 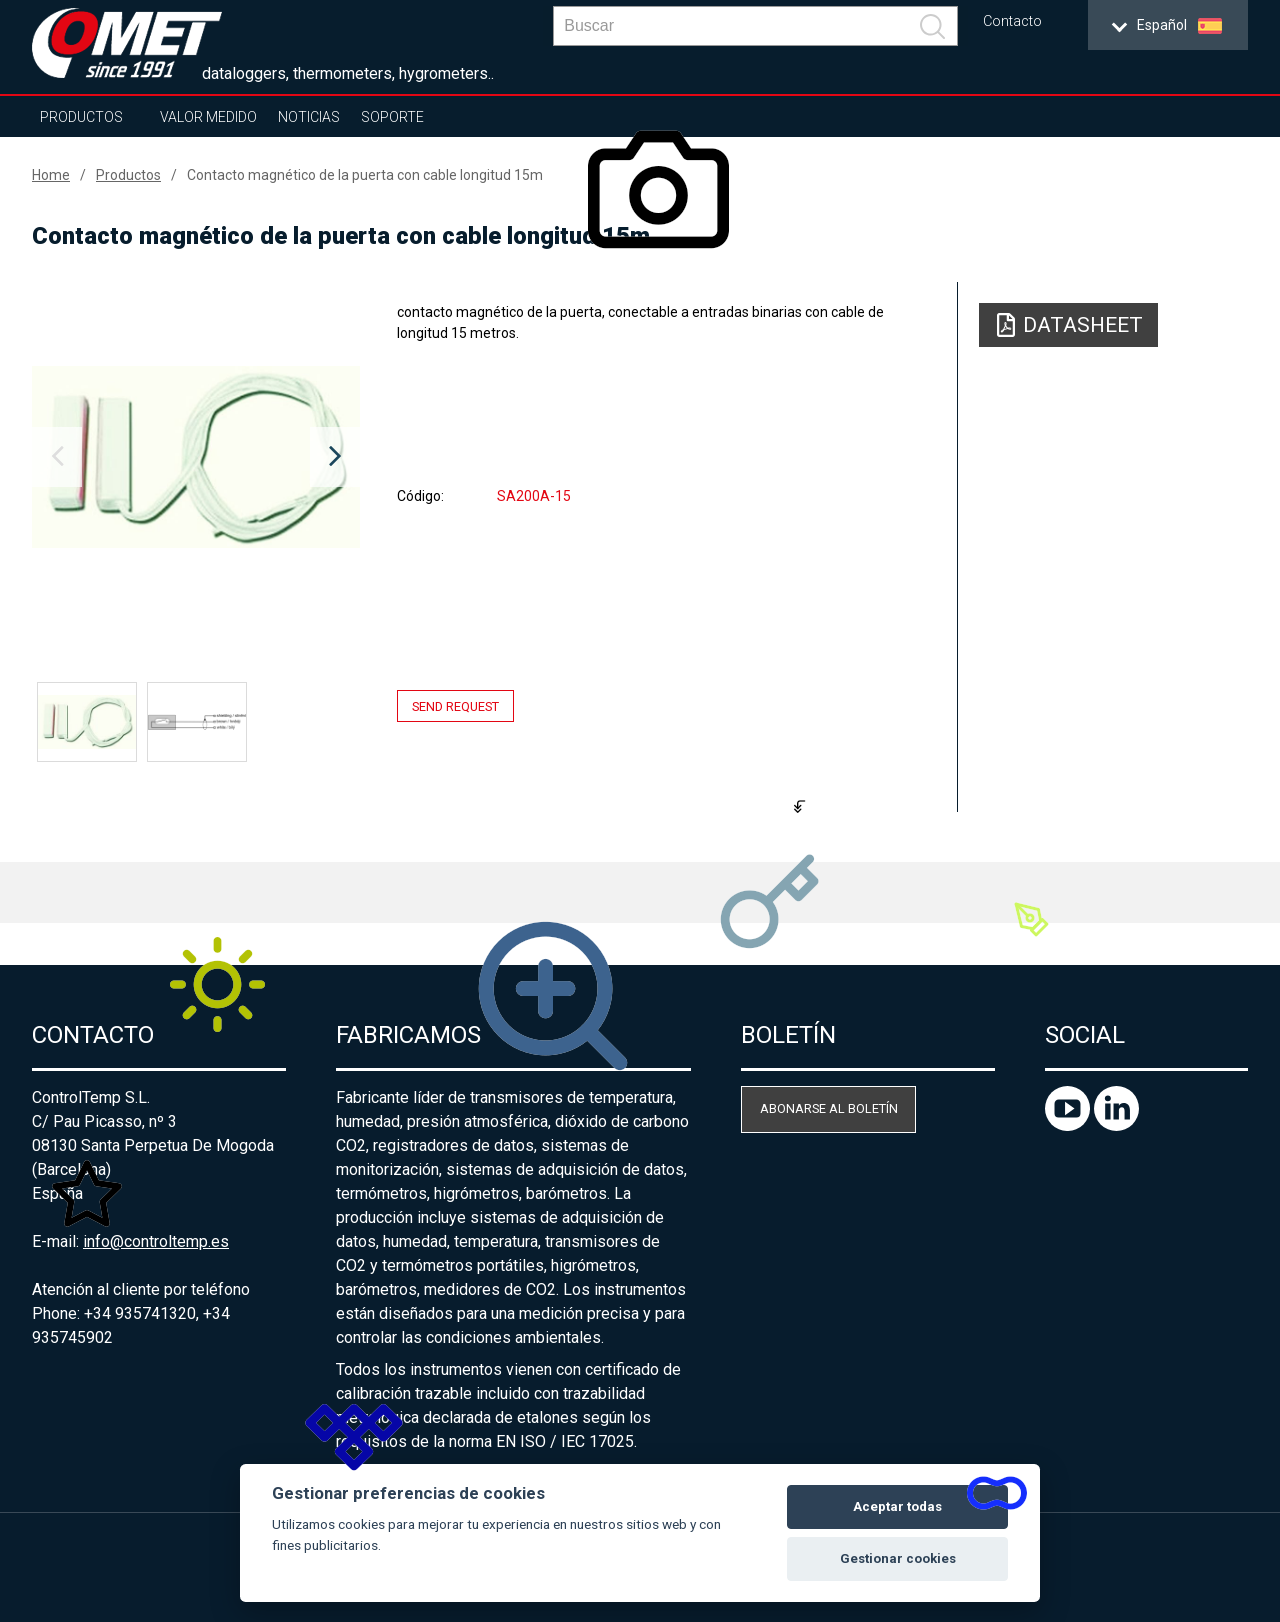 What do you see at coordinates (87, 1195) in the screenshot?
I see `add item to favorites` at bounding box center [87, 1195].